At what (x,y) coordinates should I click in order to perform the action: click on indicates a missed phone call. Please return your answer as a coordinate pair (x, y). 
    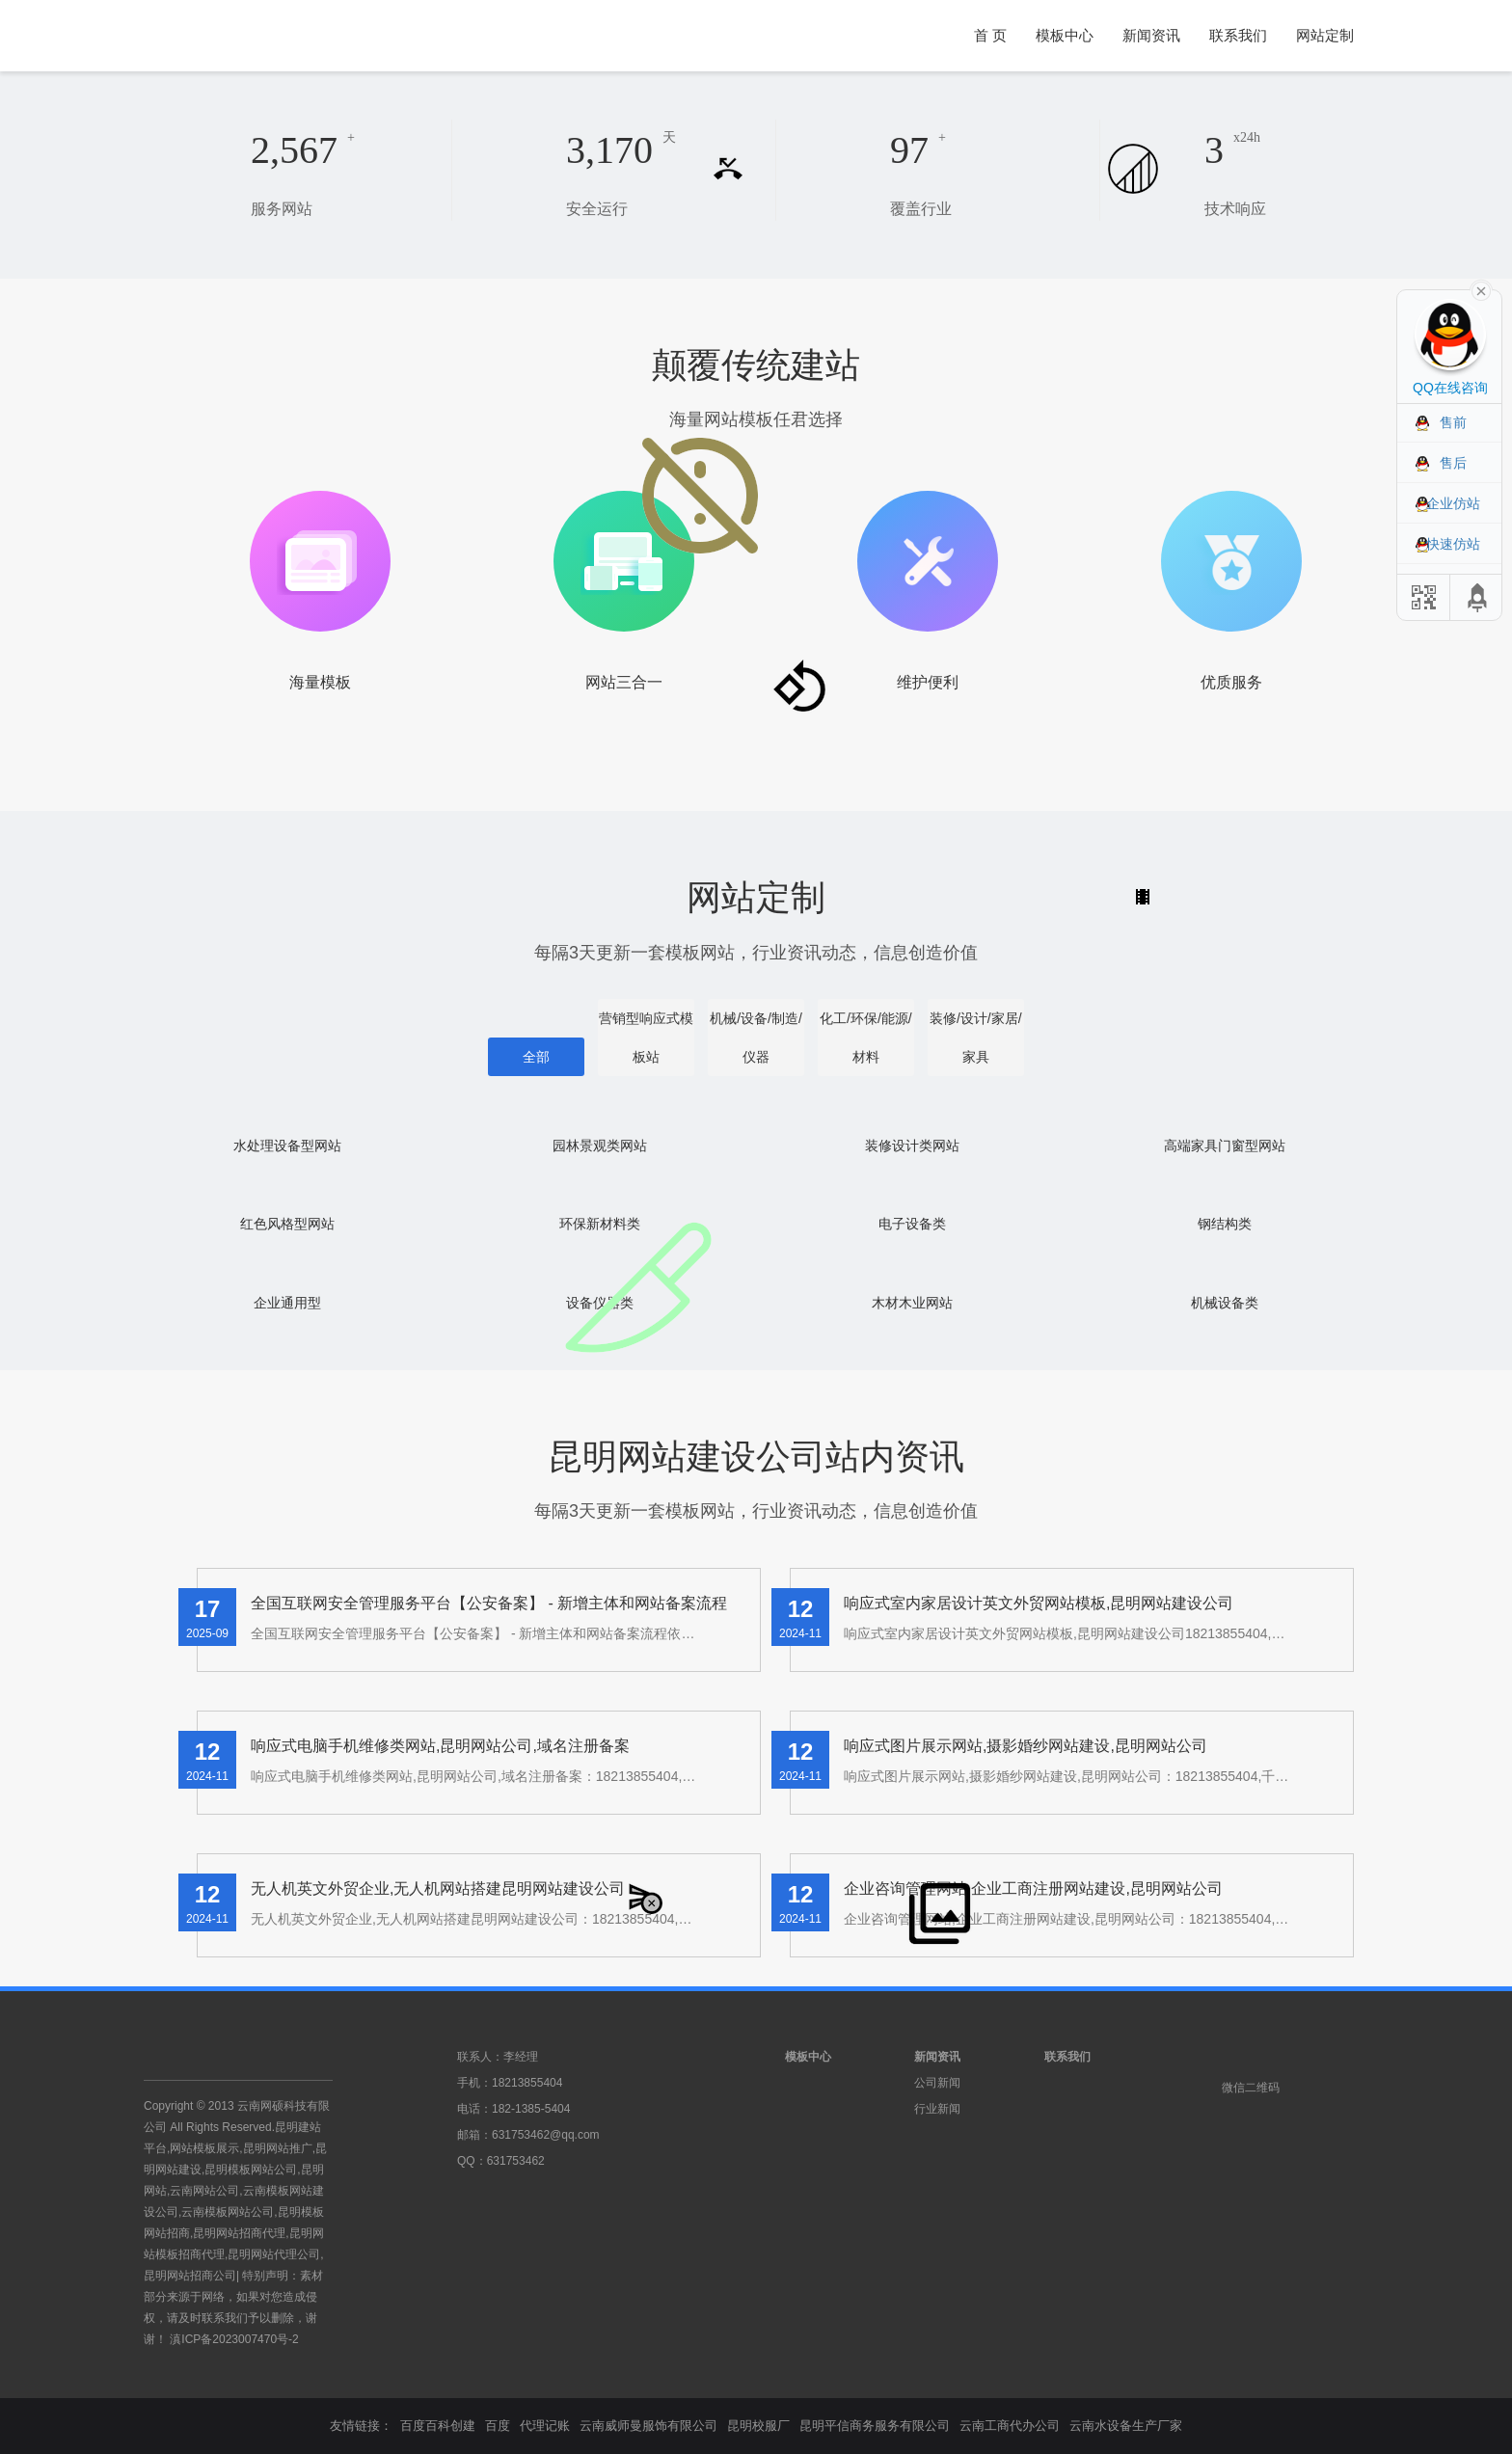
    Looking at the image, I should click on (728, 169).